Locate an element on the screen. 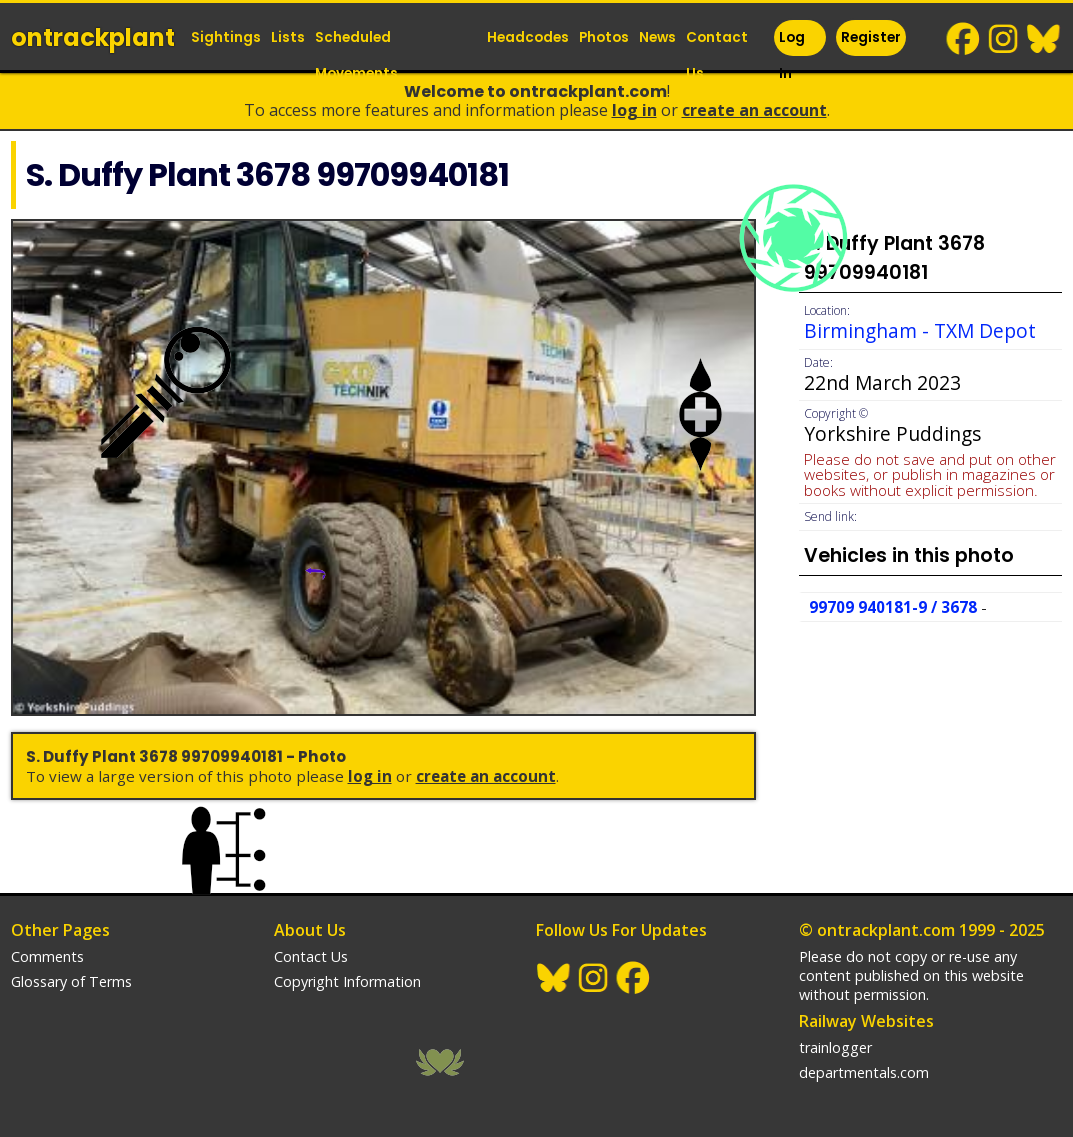  indicates player has reached level two status is located at coordinates (700, 414).